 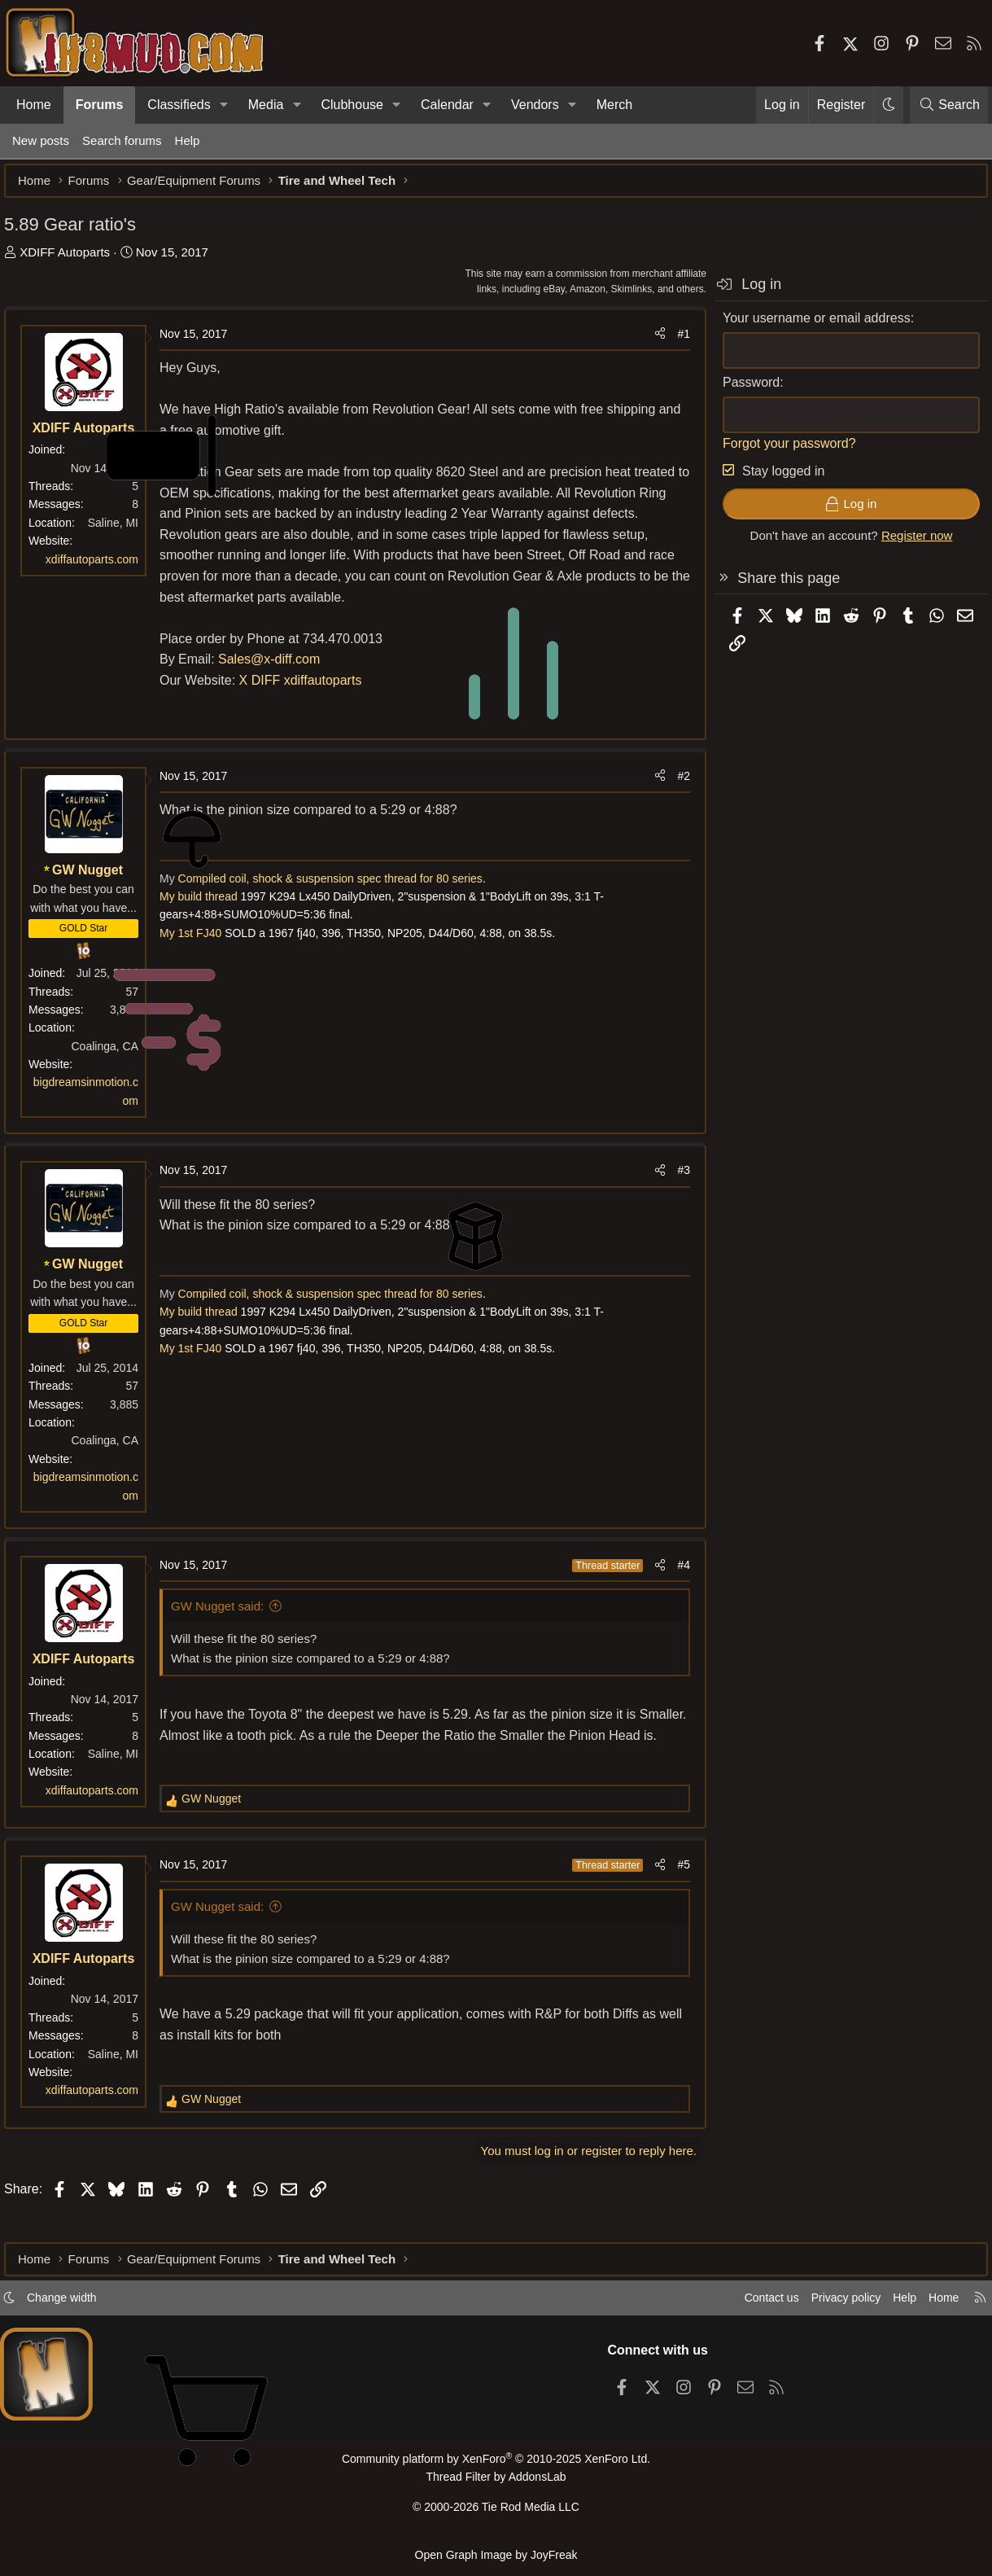 I want to click on view your shopping cart, so click(x=208, y=2411).